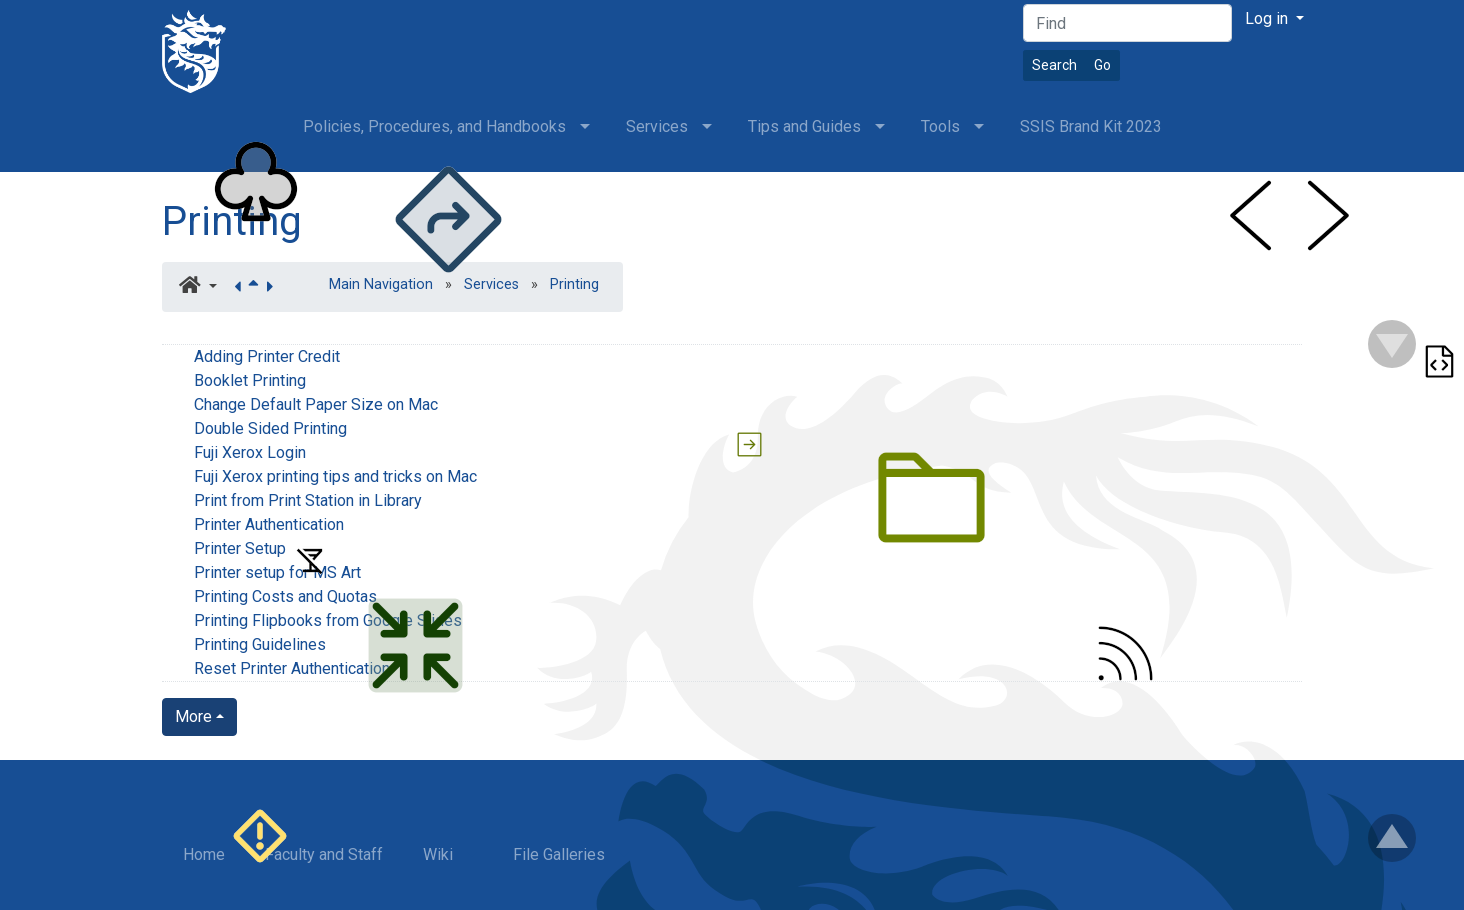  Describe the element at coordinates (931, 497) in the screenshot. I see `open folder to view files` at that location.